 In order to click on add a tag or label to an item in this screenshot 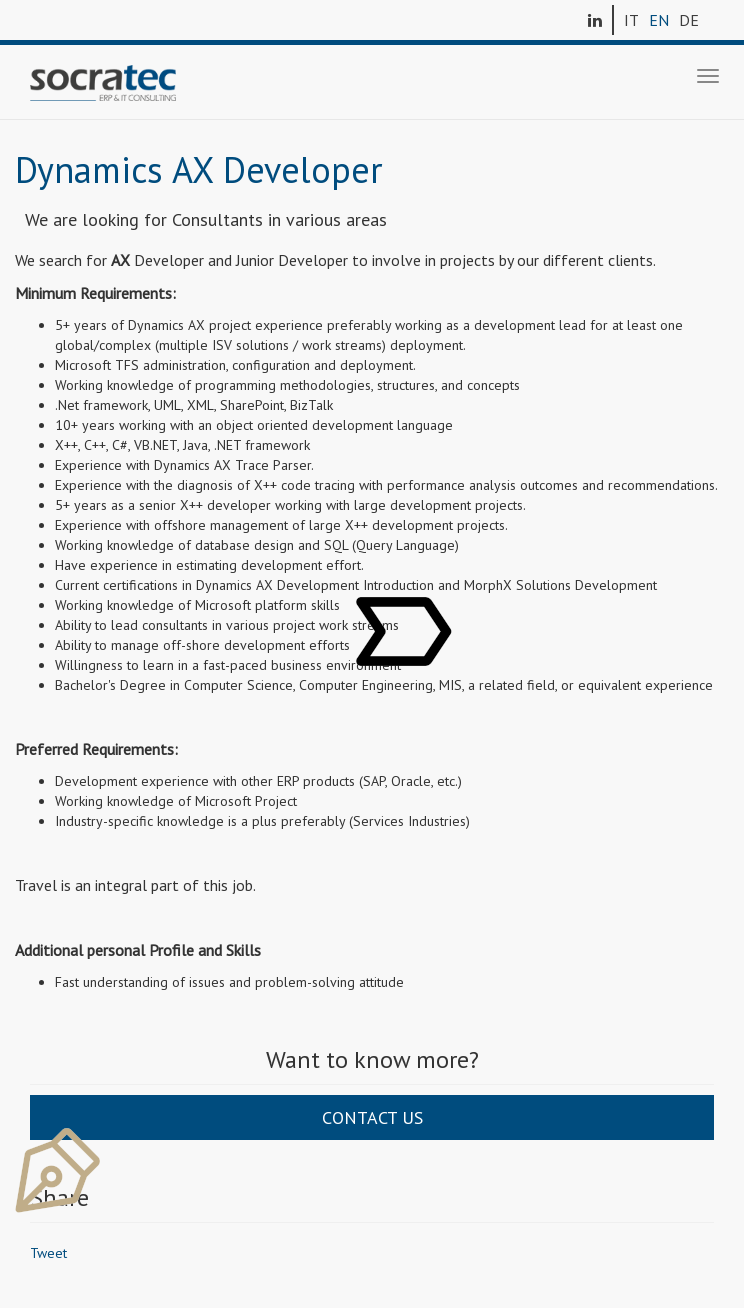, I will do `click(400, 631)`.